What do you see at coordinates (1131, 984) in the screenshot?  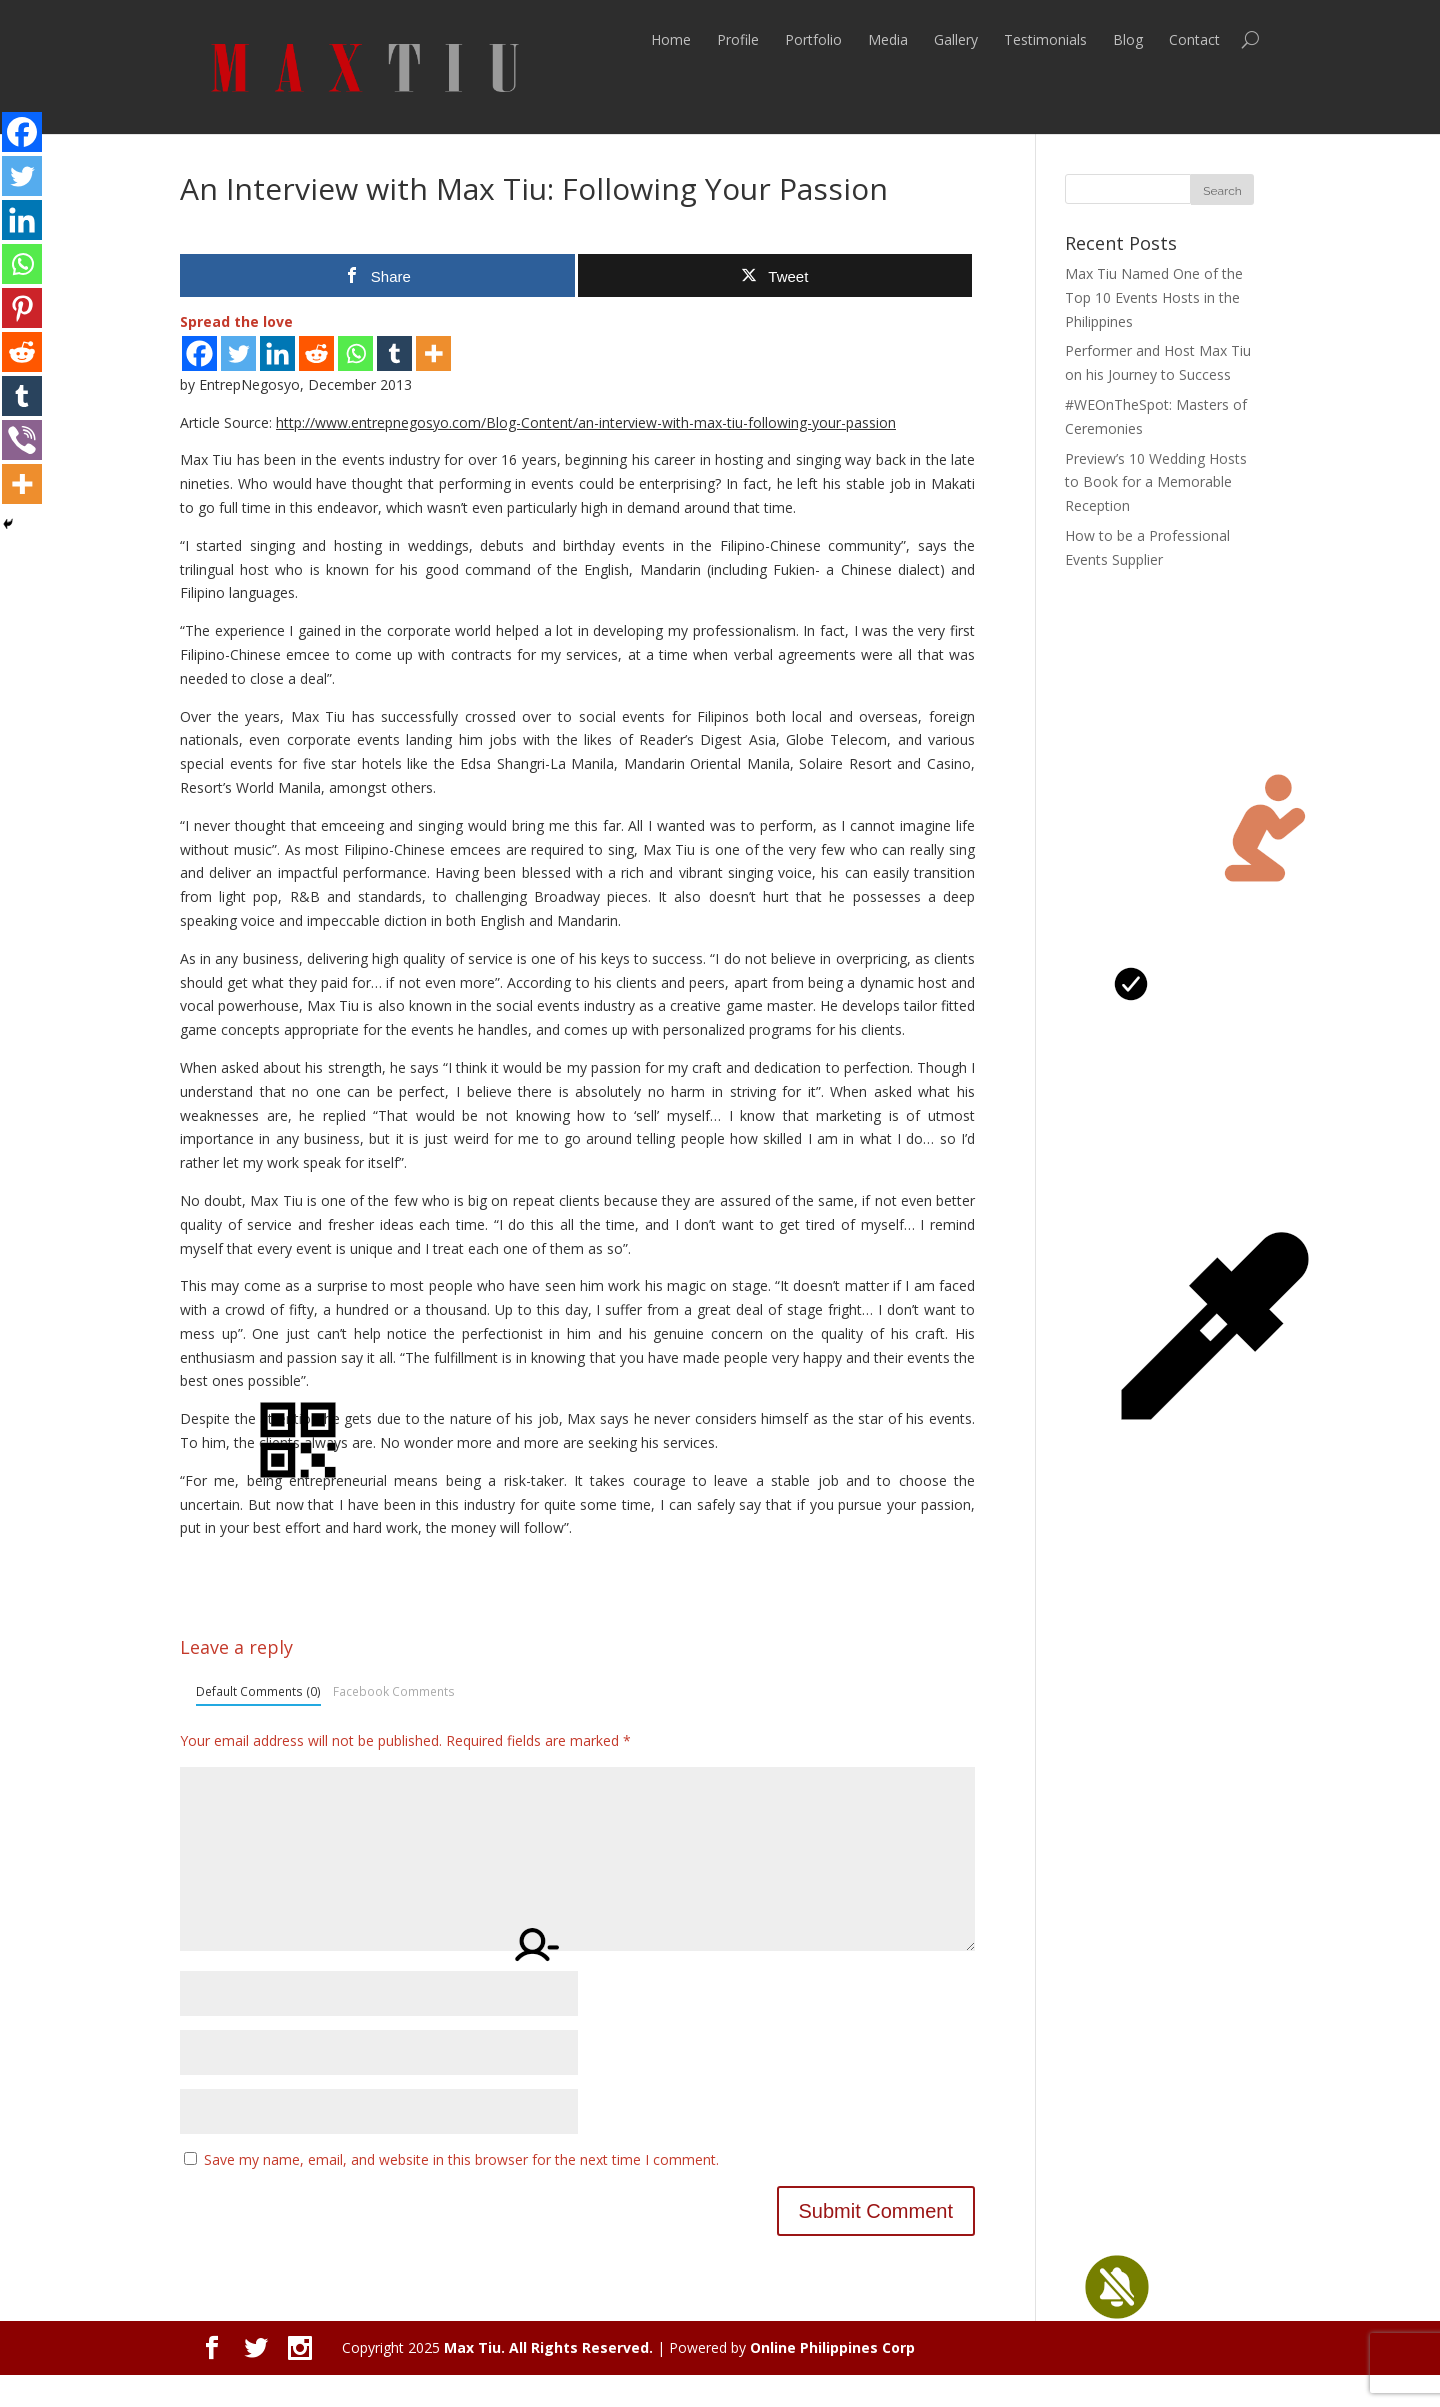 I see `indicates a completed or successful action` at bounding box center [1131, 984].